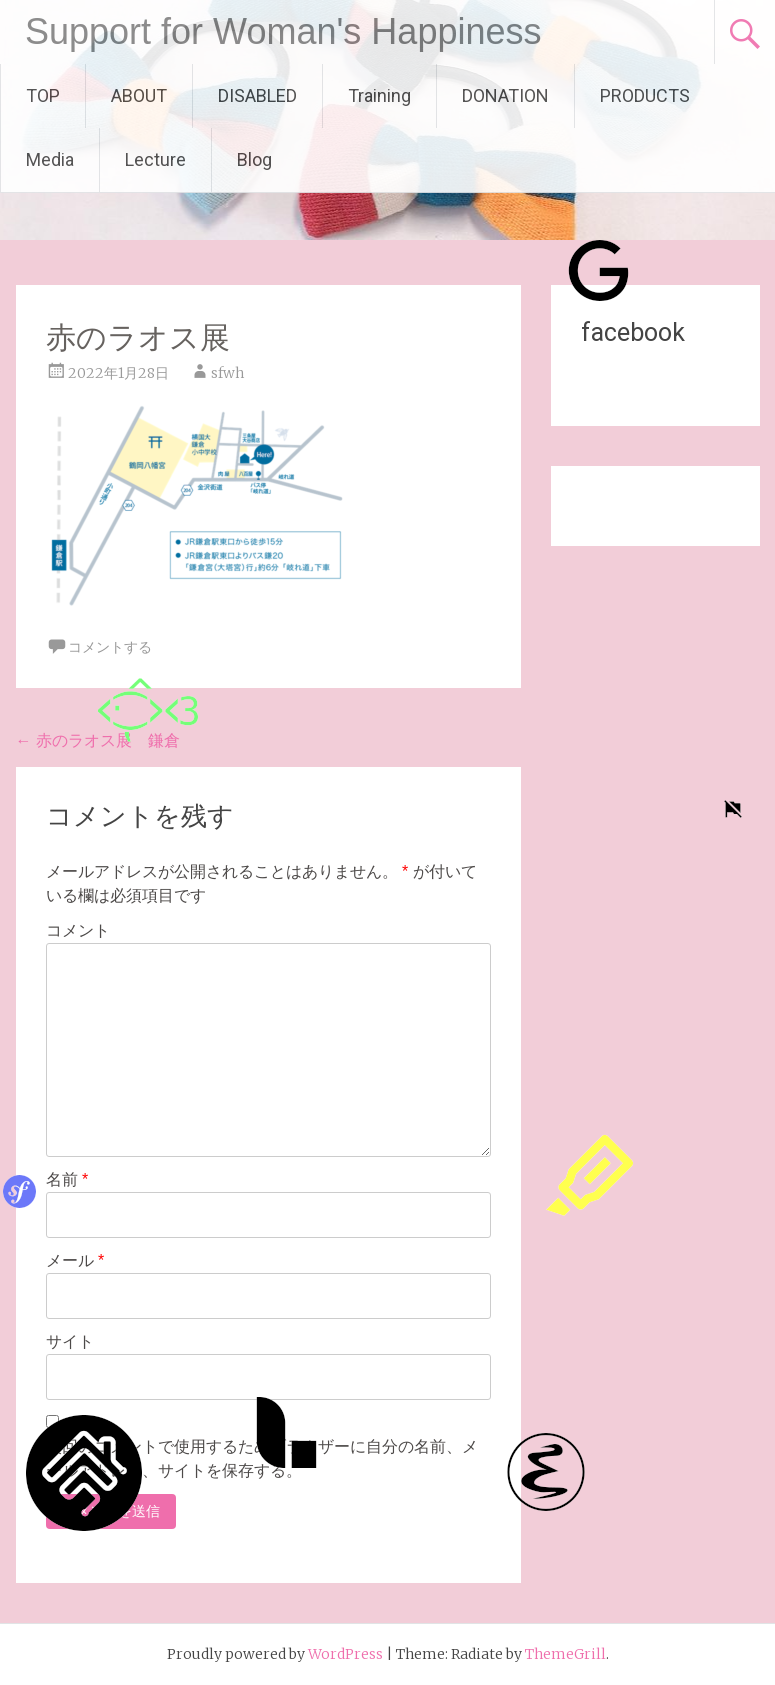 The height and width of the screenshot is (1685, 775). Describe the element at coordinates (591, 1177) in the screenshot. I see `highlight or mark up text` at that location.